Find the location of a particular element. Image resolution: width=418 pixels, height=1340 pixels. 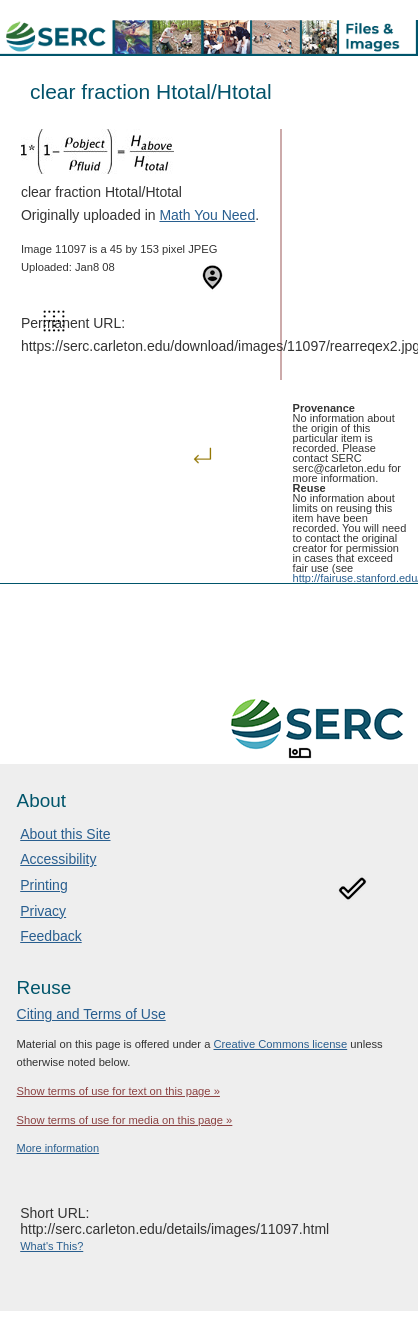

remove all borders from selected element is located at coordinates (54, 321).